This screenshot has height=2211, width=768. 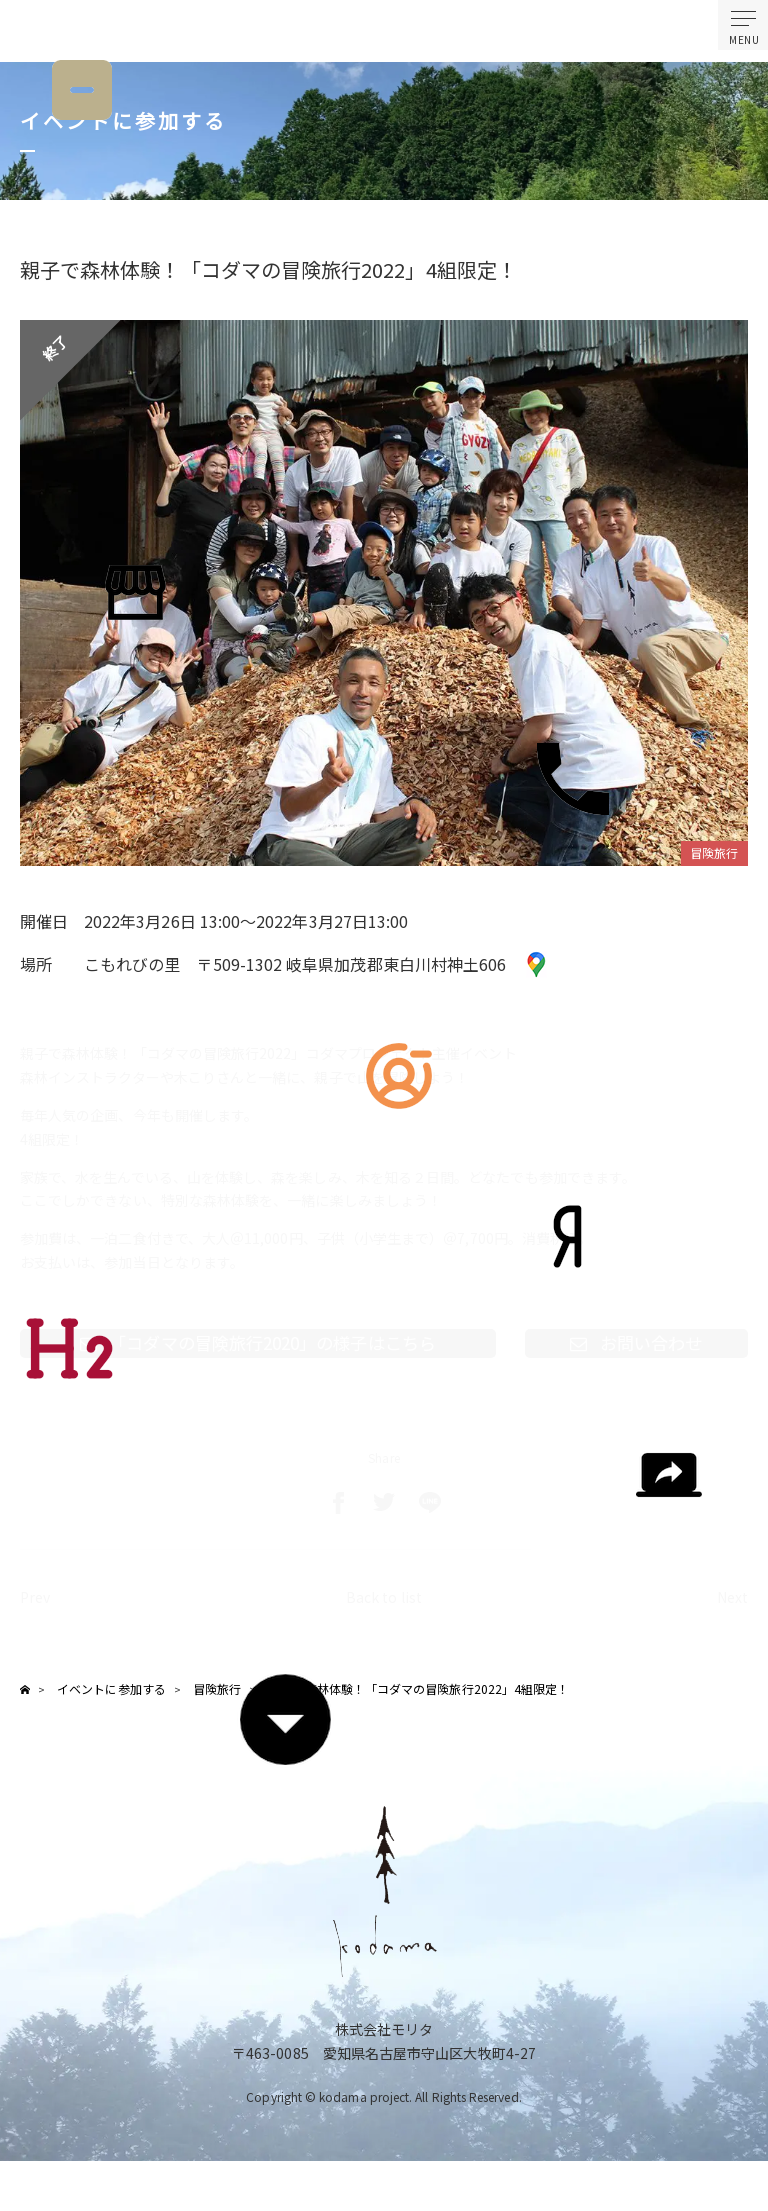 What do you see at coordinates (69, 1348) in the screenshot?
I see `format text as heading level 2` at bounding box center [69, 1348].